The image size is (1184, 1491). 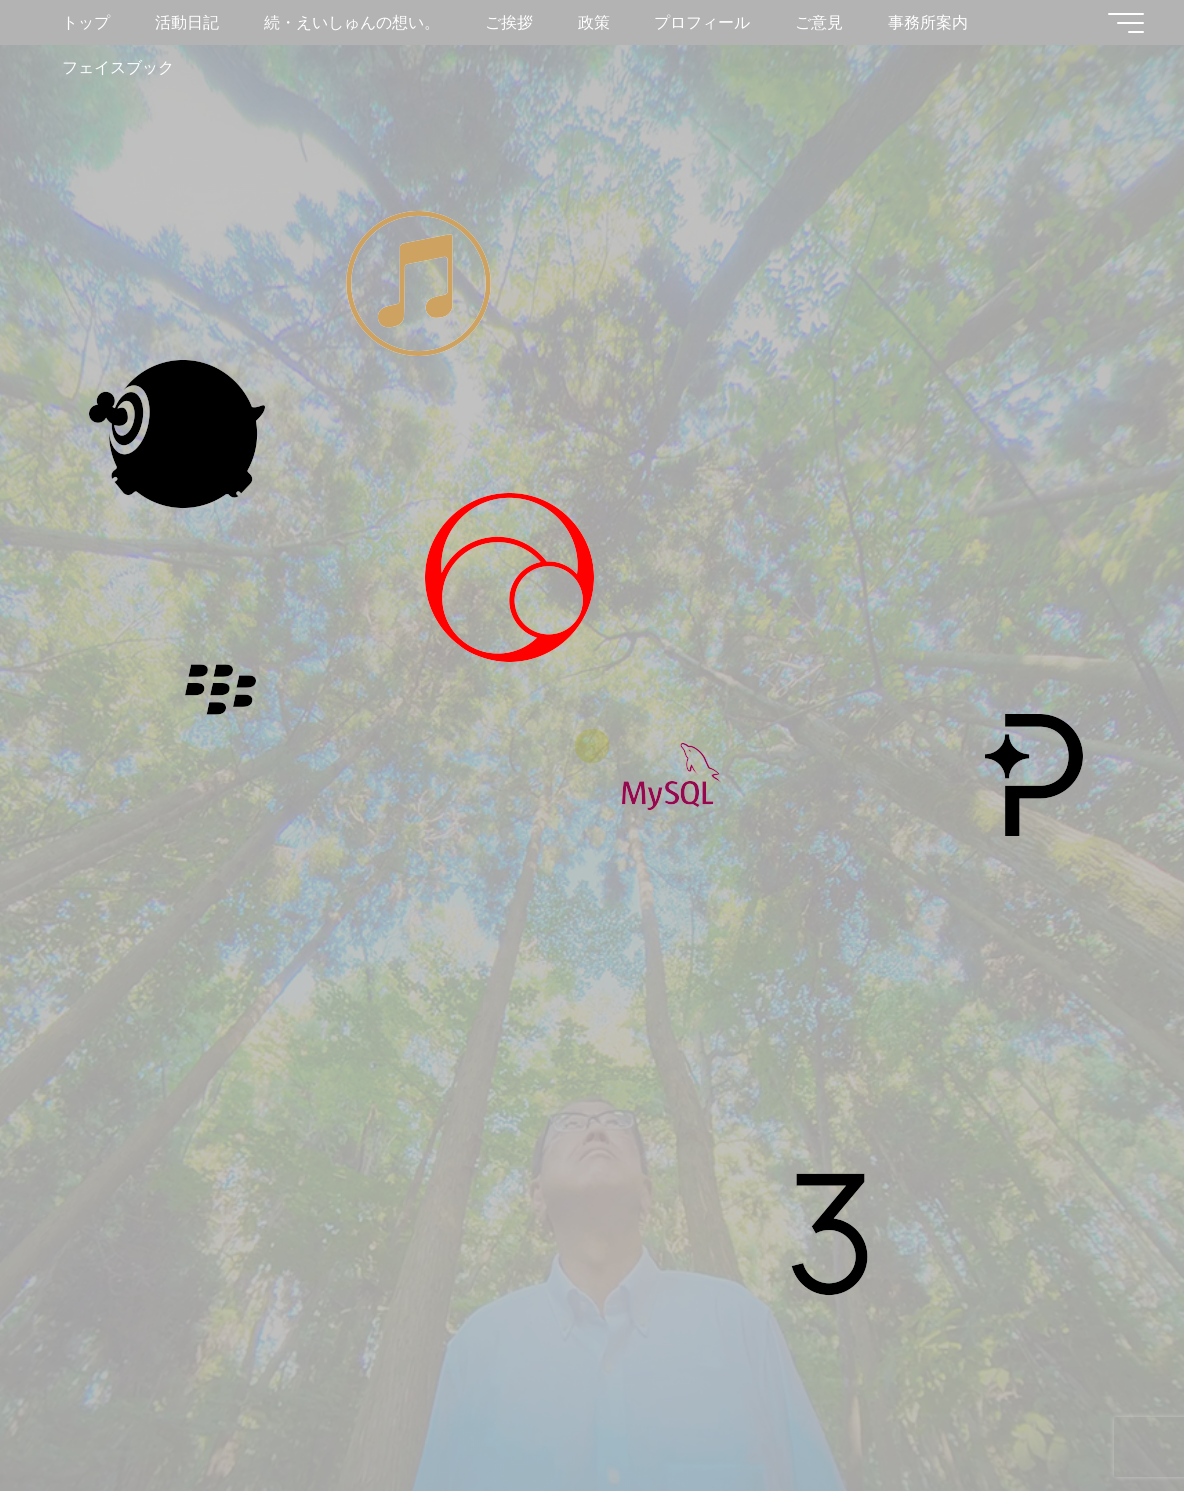 I want to click on open the Plurk social networking app, so click(x=177, y=434).